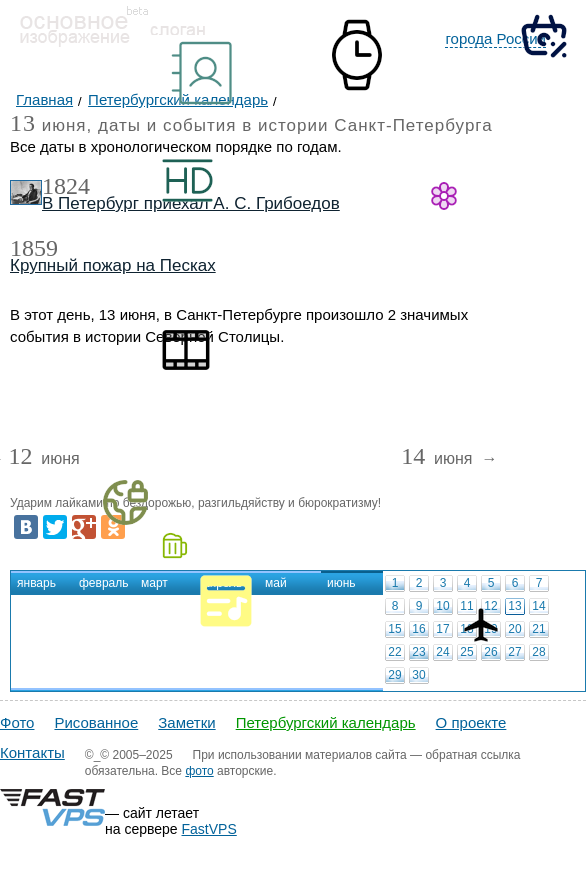  What do you see at coordinates (357, 55) in the screenshot?
I see `view time or clock settings` at bounding box center [357, 55].